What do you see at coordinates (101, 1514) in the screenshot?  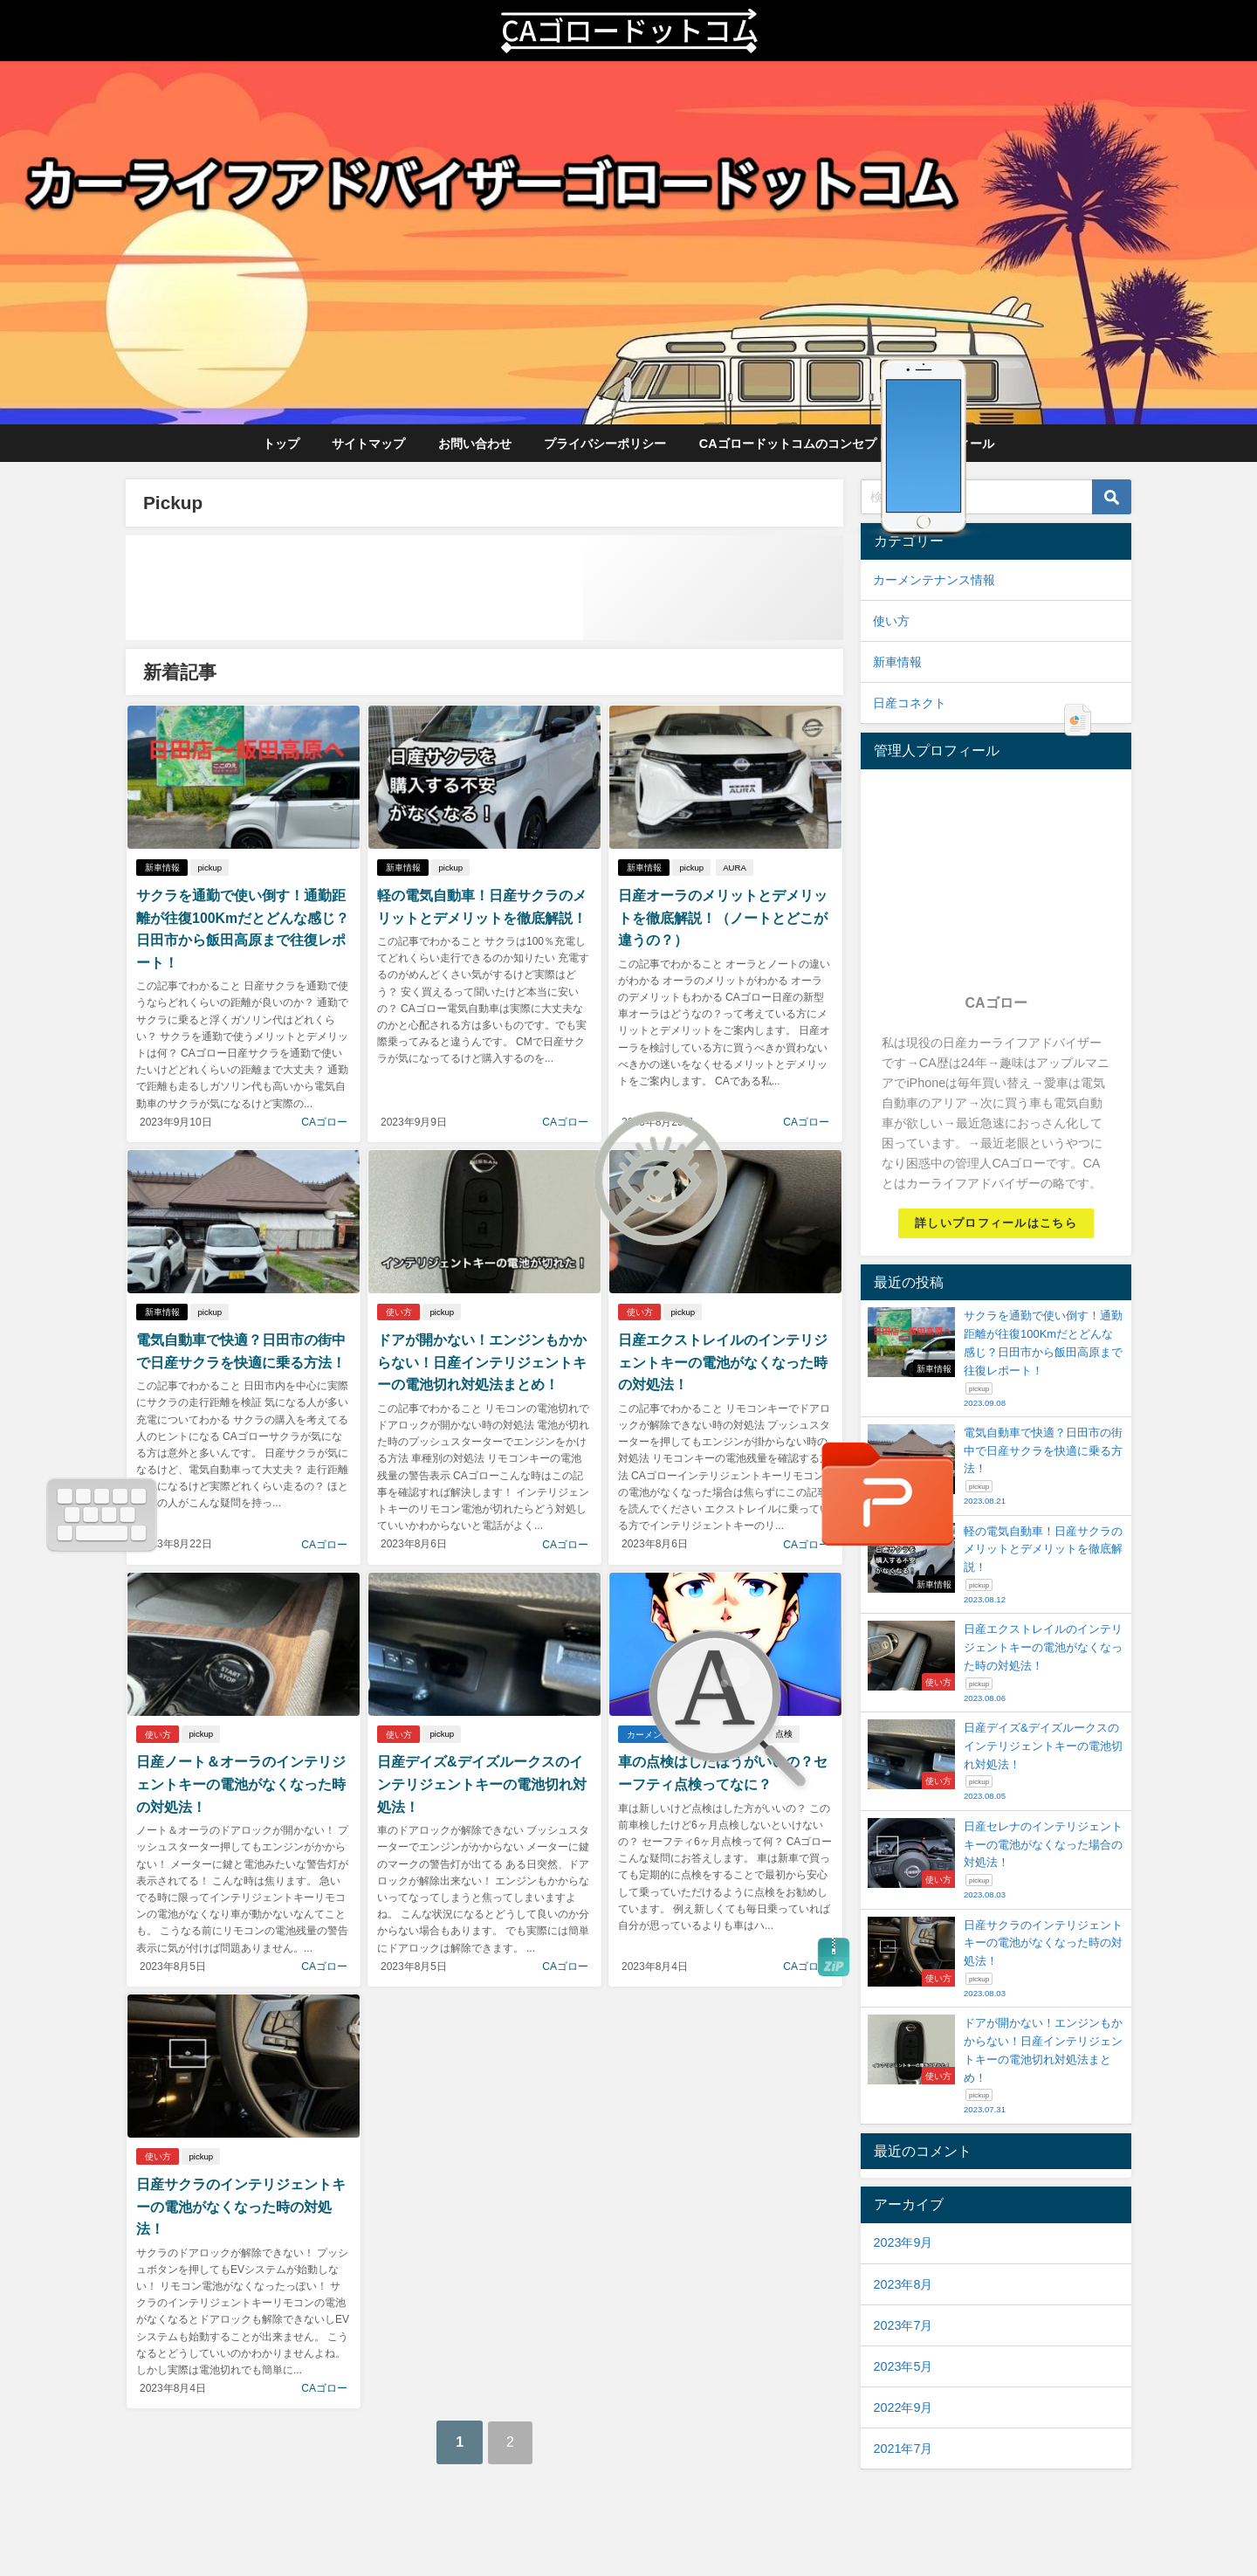 I see `access keyboard settings and preferences` at bounding box center [101, 1514].